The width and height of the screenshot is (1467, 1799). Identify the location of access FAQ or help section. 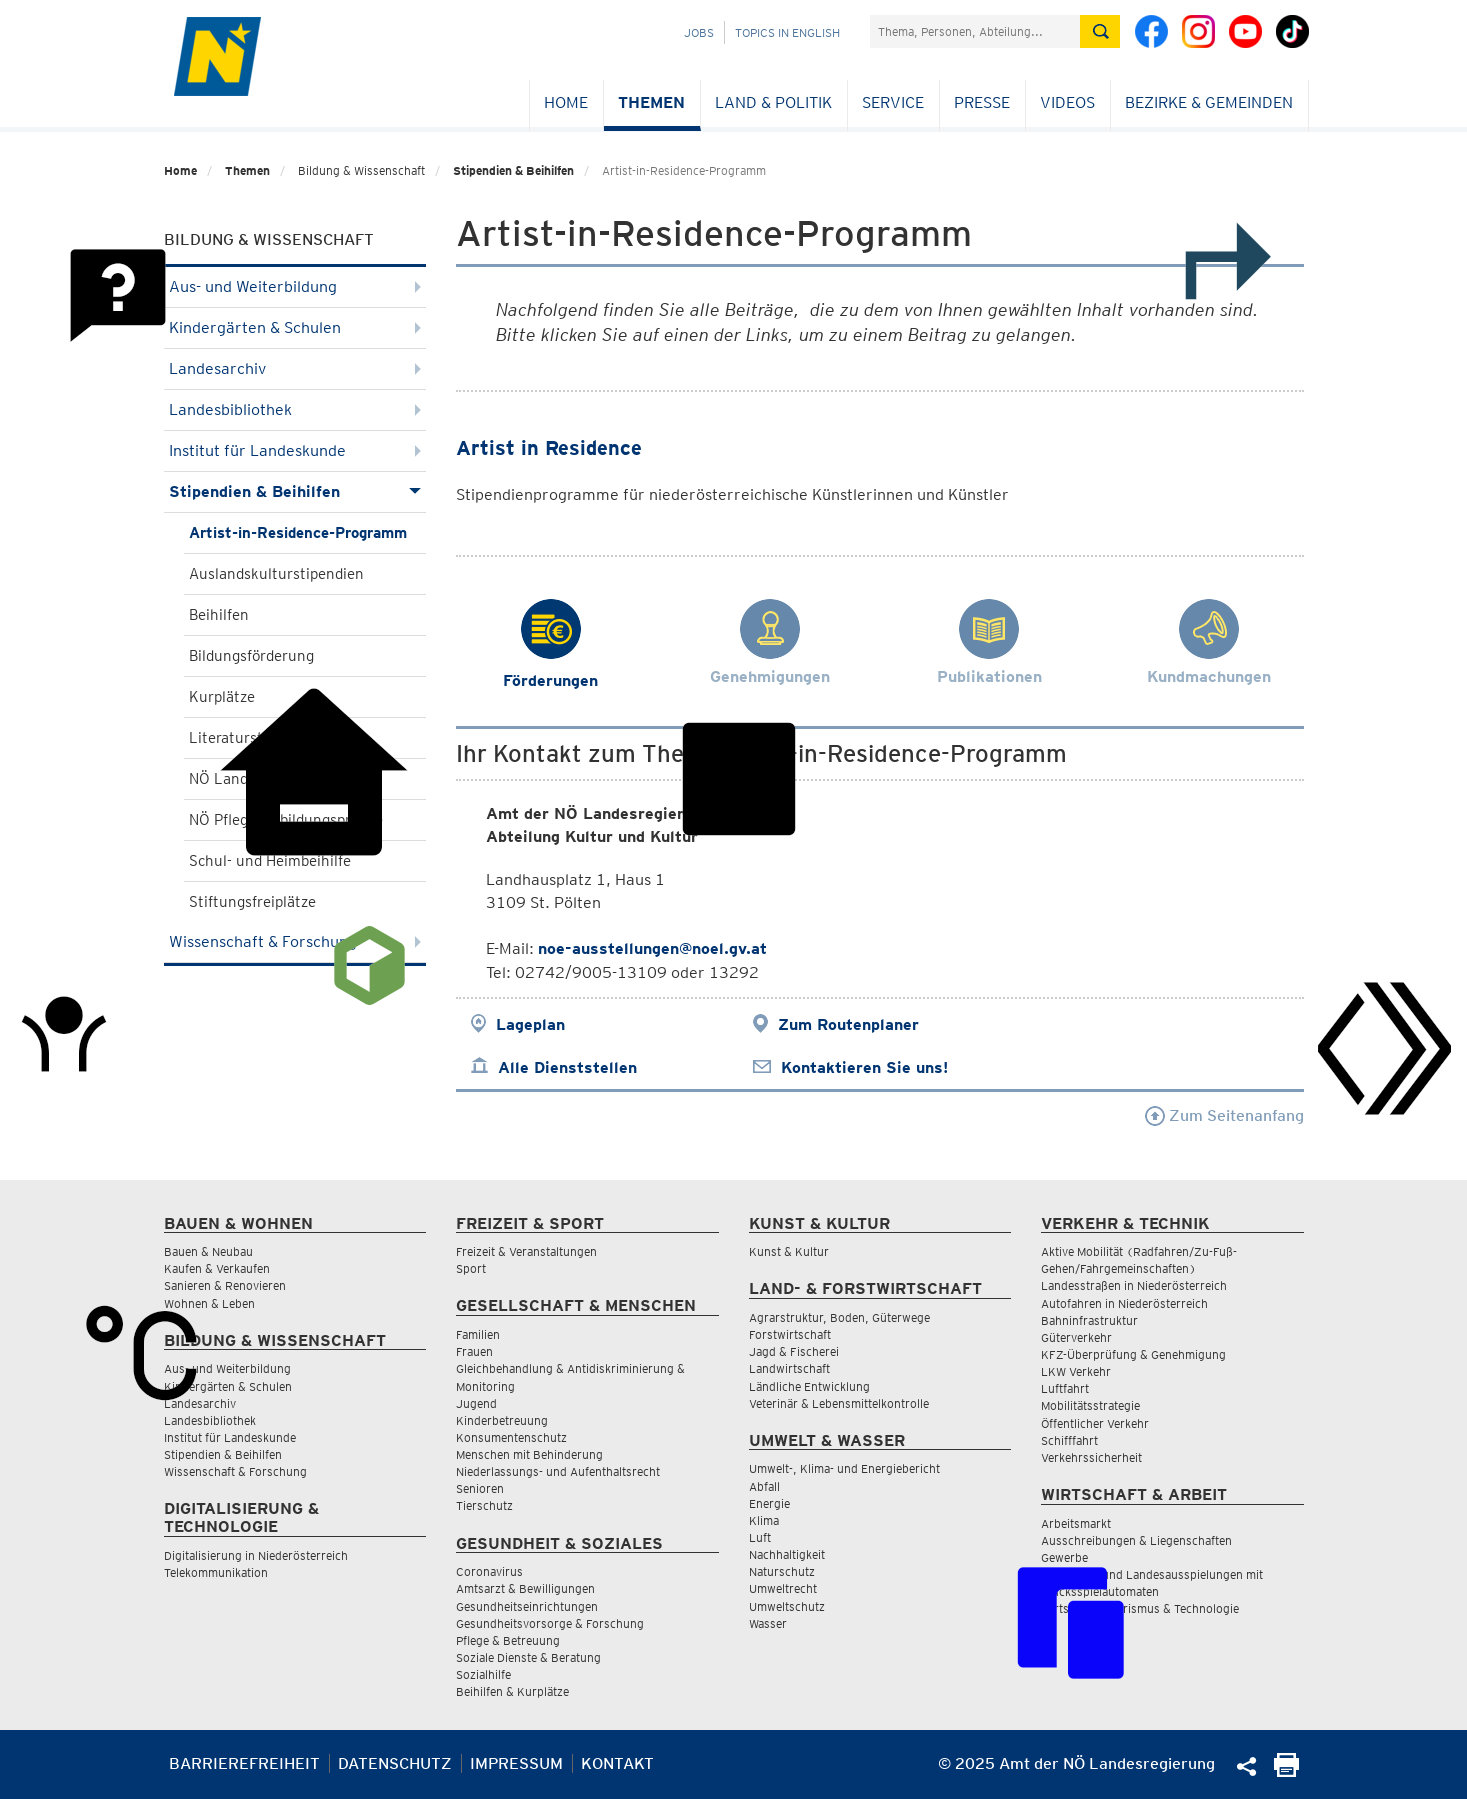
(118, 292).